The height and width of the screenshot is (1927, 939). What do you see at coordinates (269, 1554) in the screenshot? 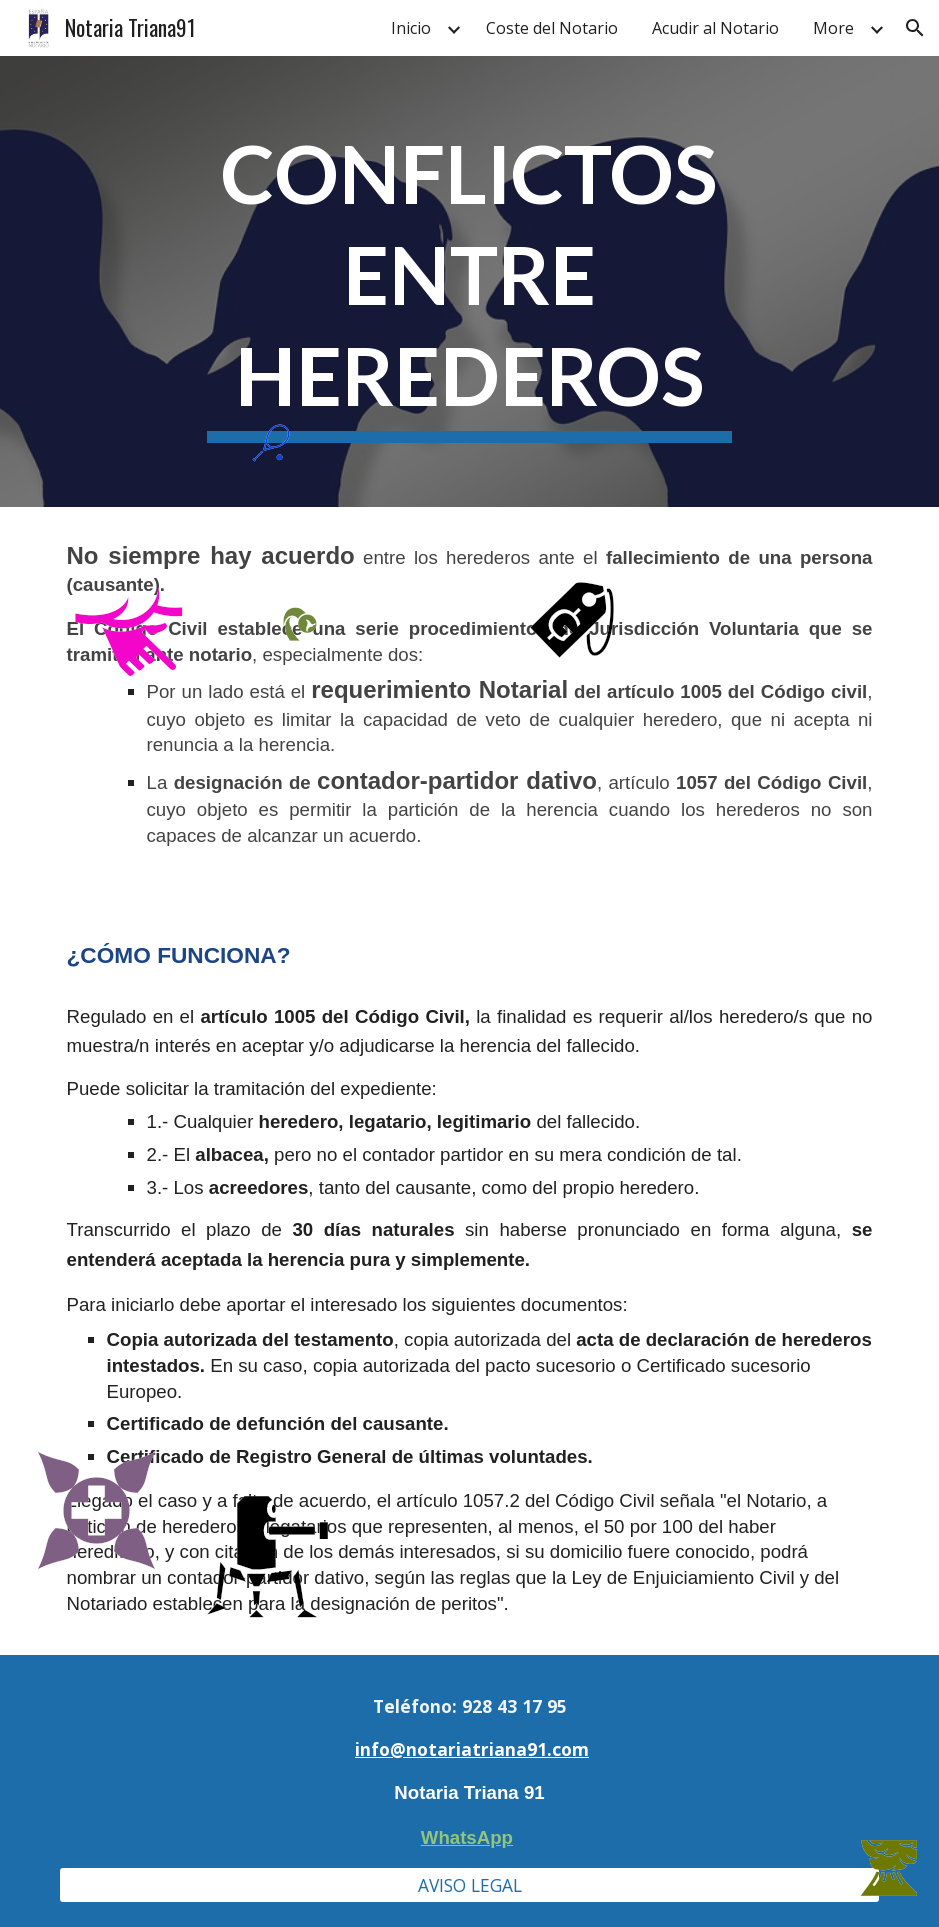
I see `deploy a walking turret unit` at bounding box center [269, 1554].